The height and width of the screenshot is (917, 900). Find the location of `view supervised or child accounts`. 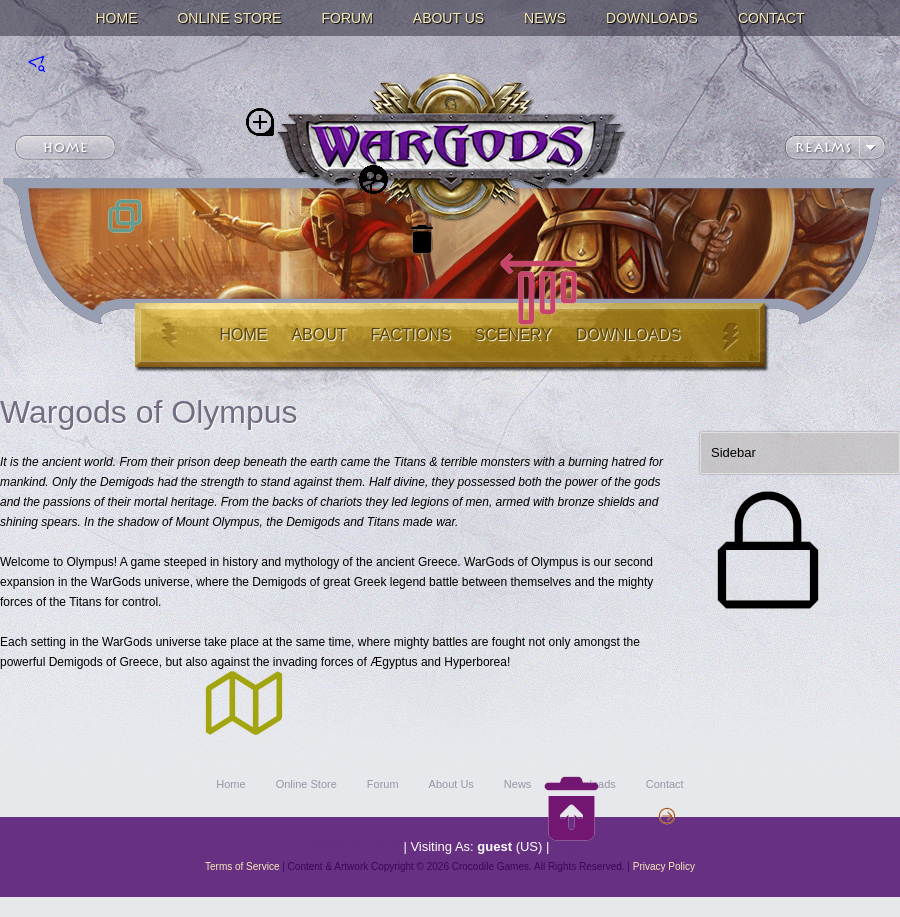

view supervised or child accounts is located at coordinates (373, 179).